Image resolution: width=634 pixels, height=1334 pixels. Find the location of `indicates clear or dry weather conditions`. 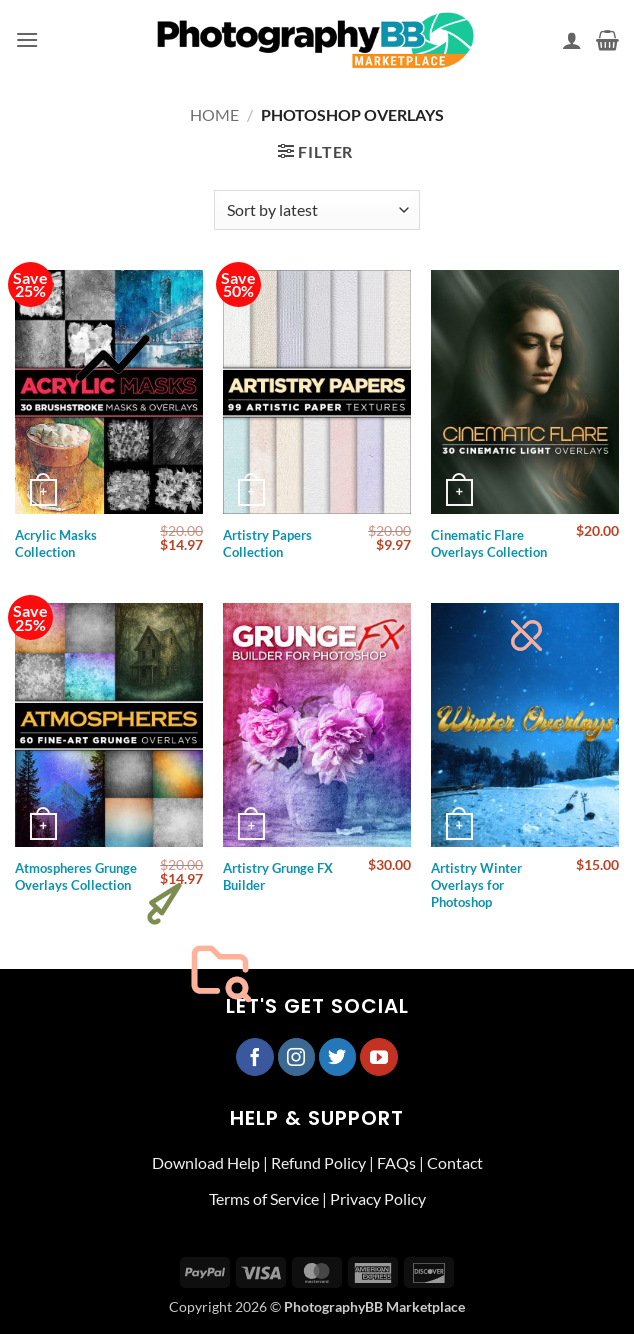

indicates clear or dry weather conditions is located at coordinates (164, 902).